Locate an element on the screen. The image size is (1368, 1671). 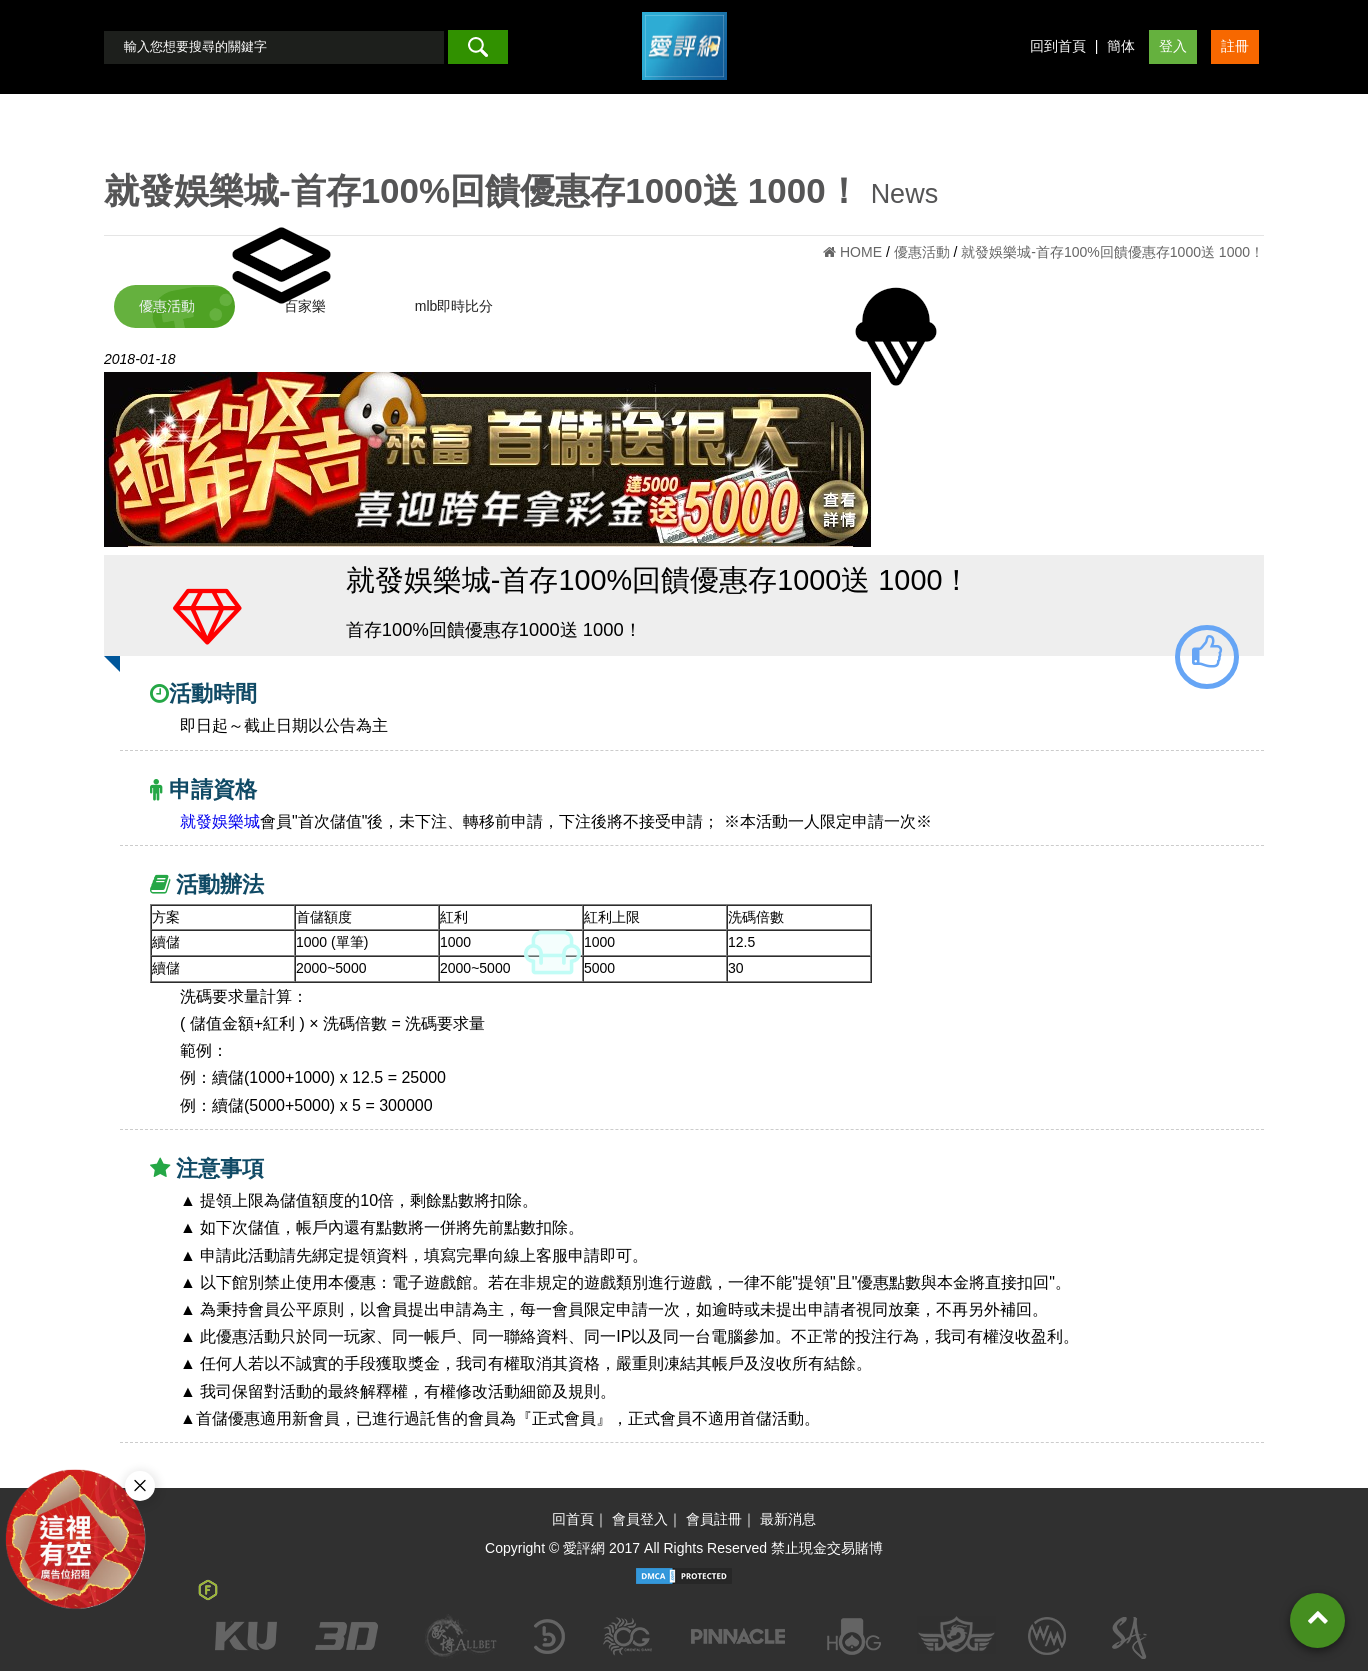
browse dessert or ice cream options is located at coordinates (896, 335).